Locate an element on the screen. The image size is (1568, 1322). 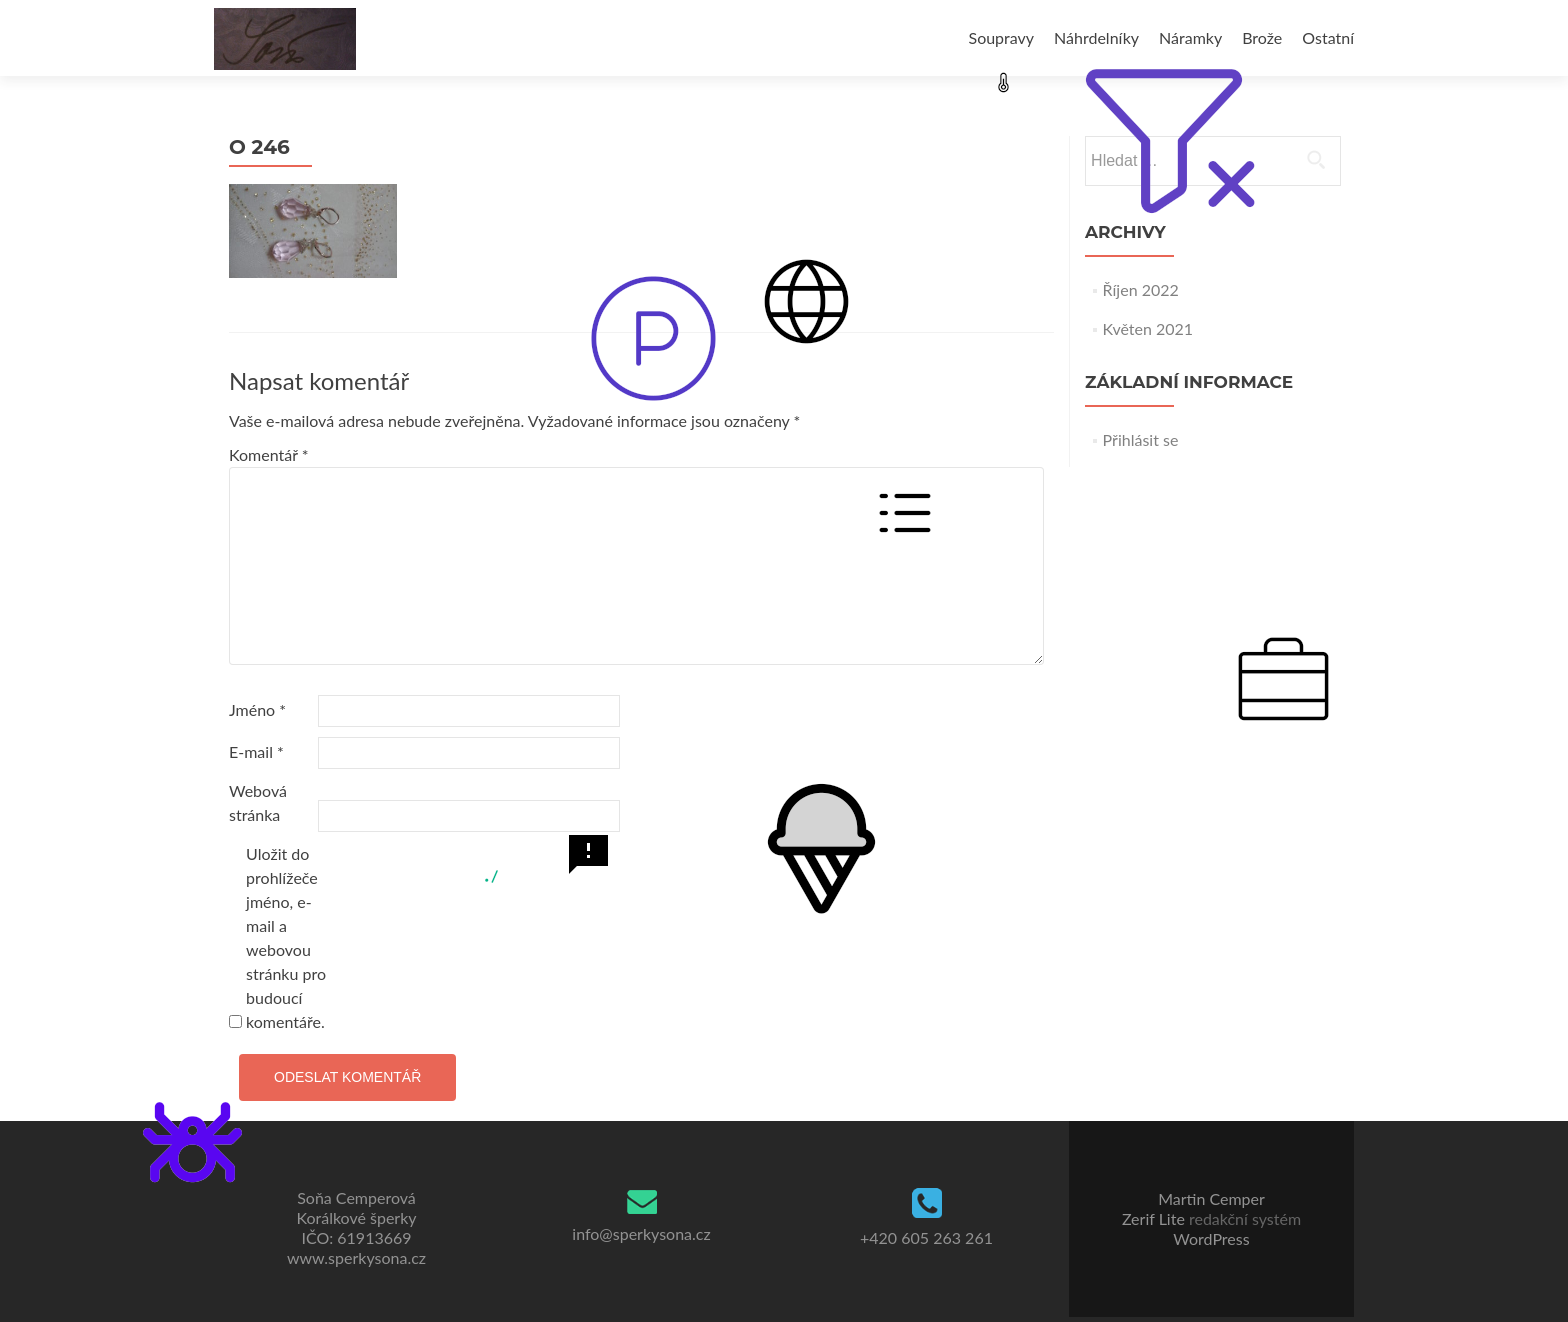
message failed to send is located at coordinates (588, 854).